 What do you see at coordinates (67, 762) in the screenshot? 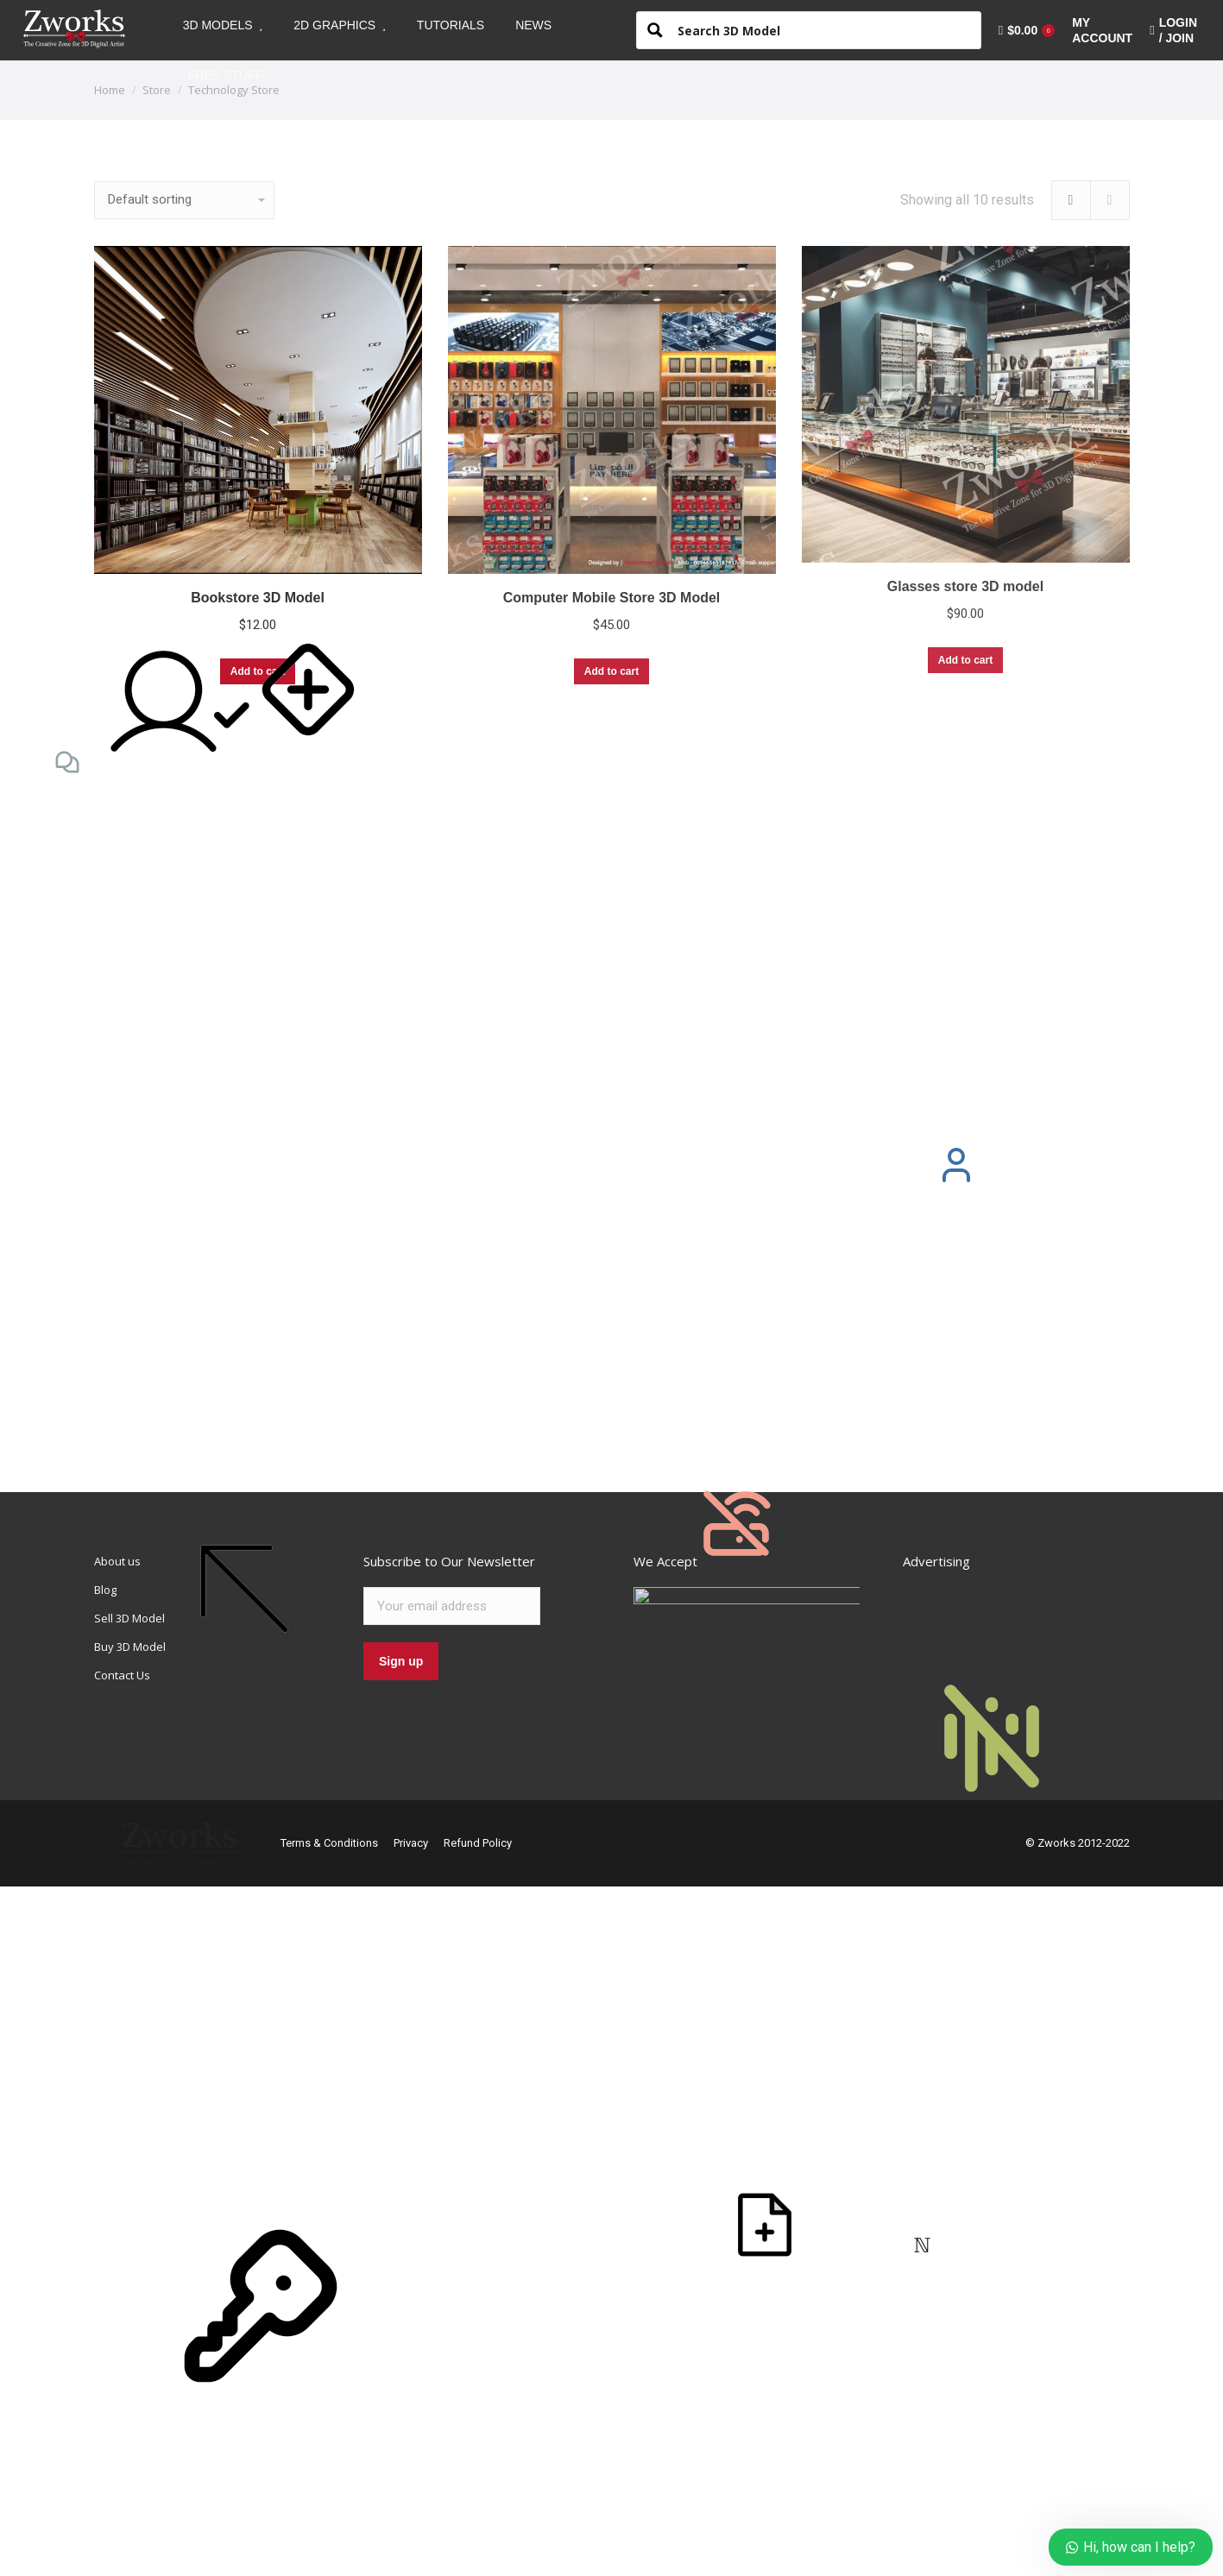
I see `open chat or messaging` at bounding box center [67, 762].